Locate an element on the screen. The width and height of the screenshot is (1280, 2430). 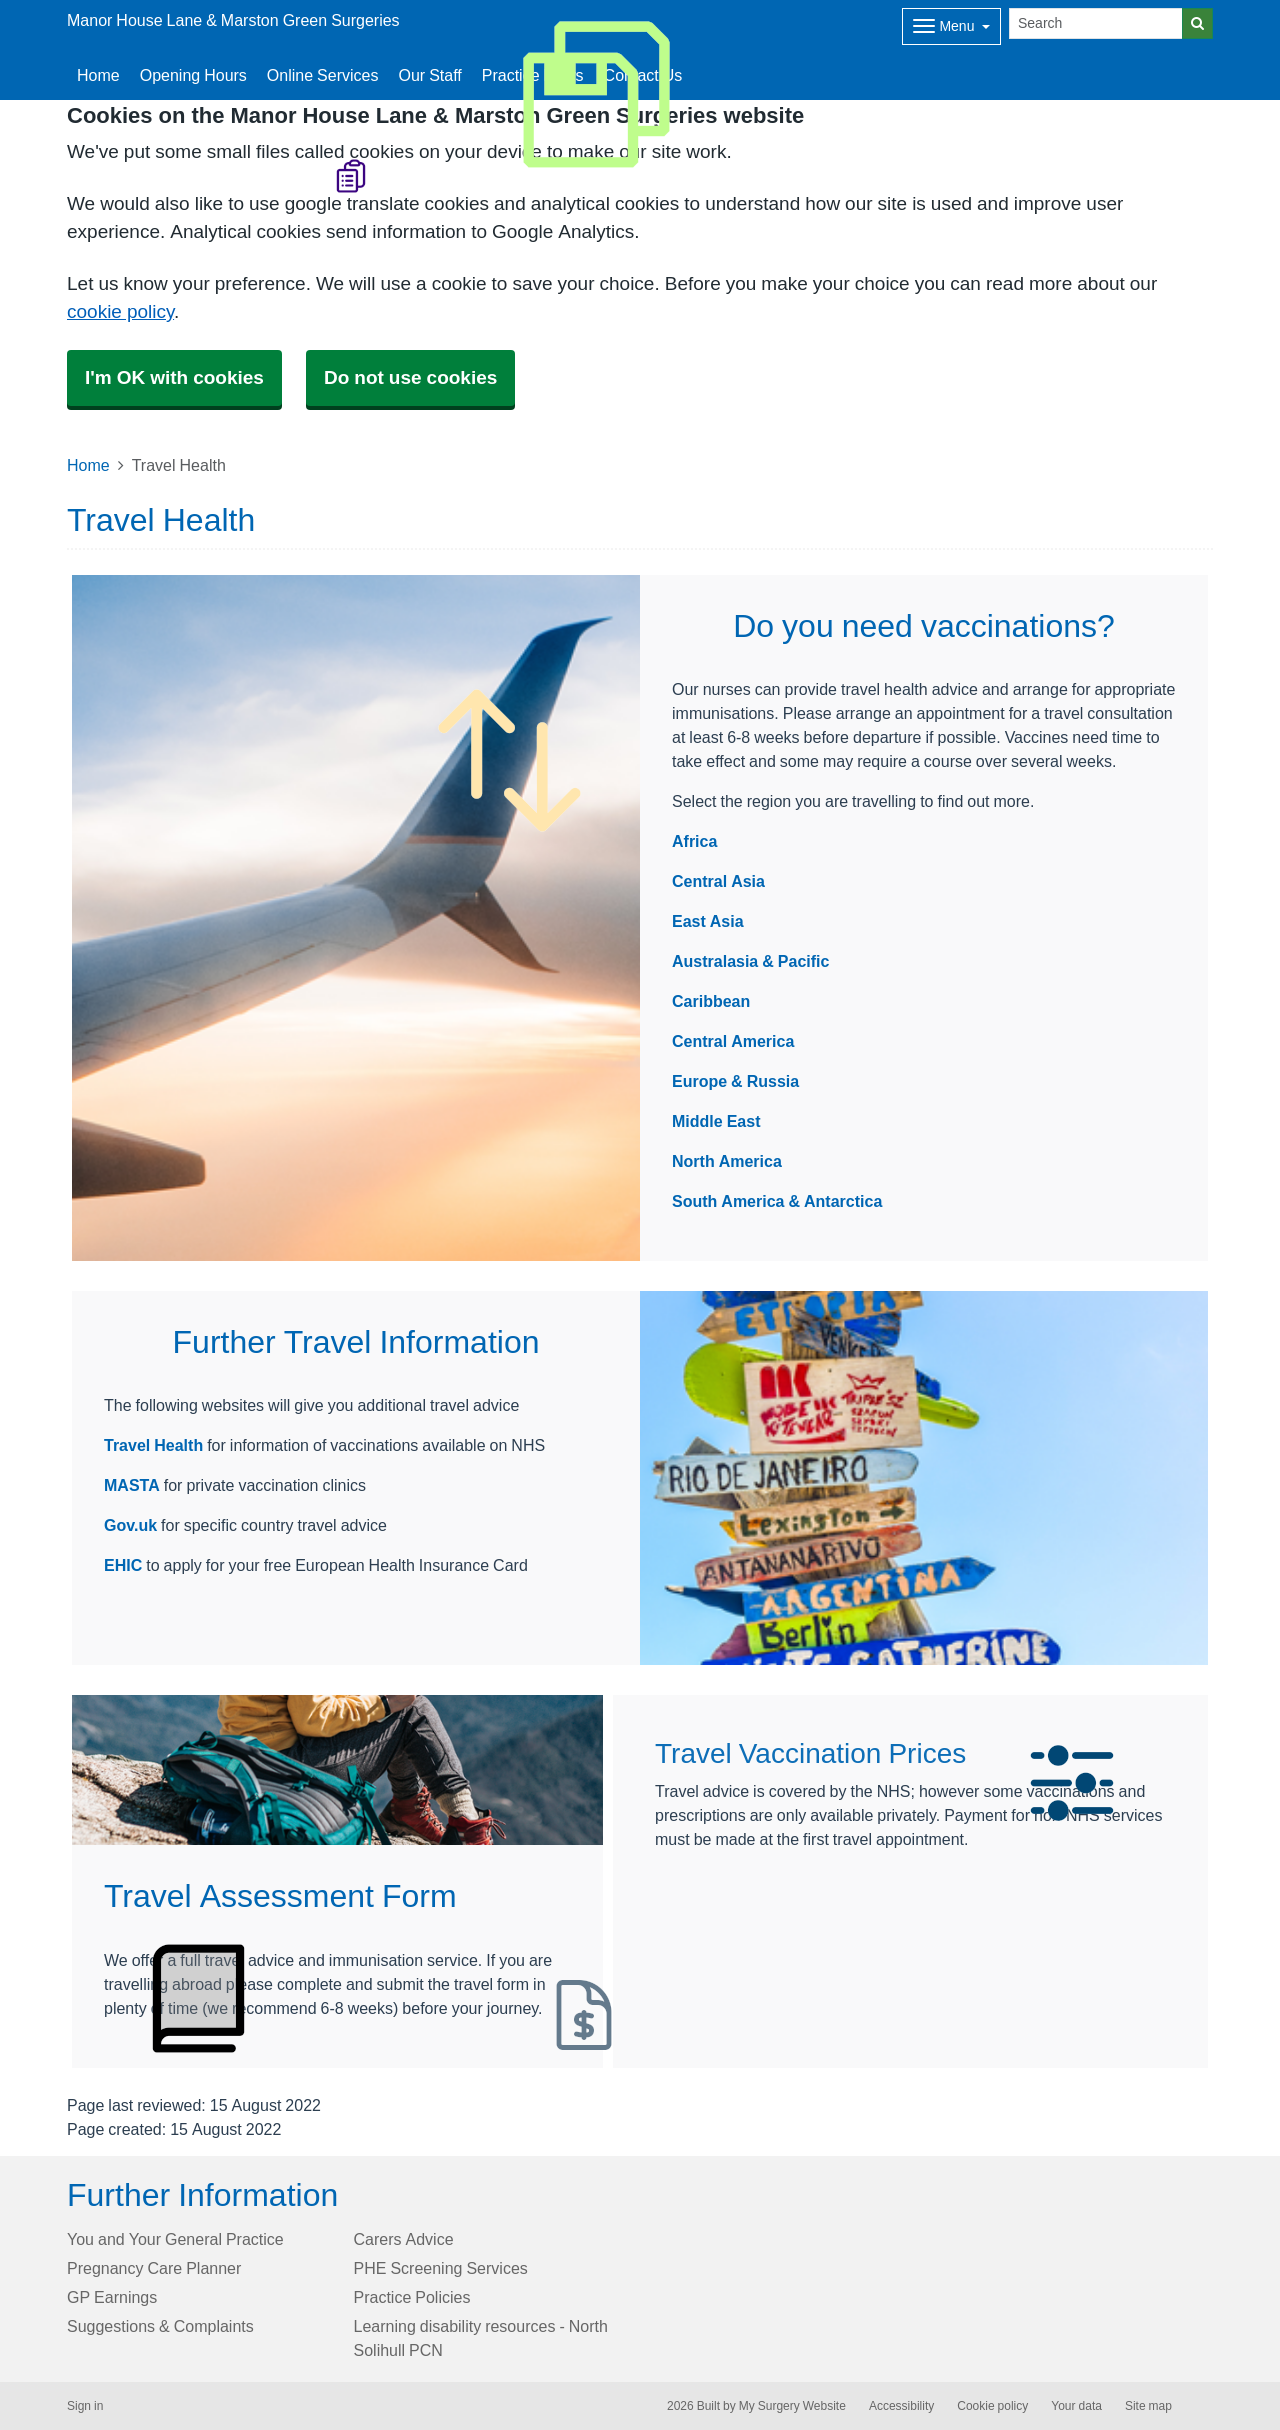
save all open files at once is located at coordinates (596, 94).